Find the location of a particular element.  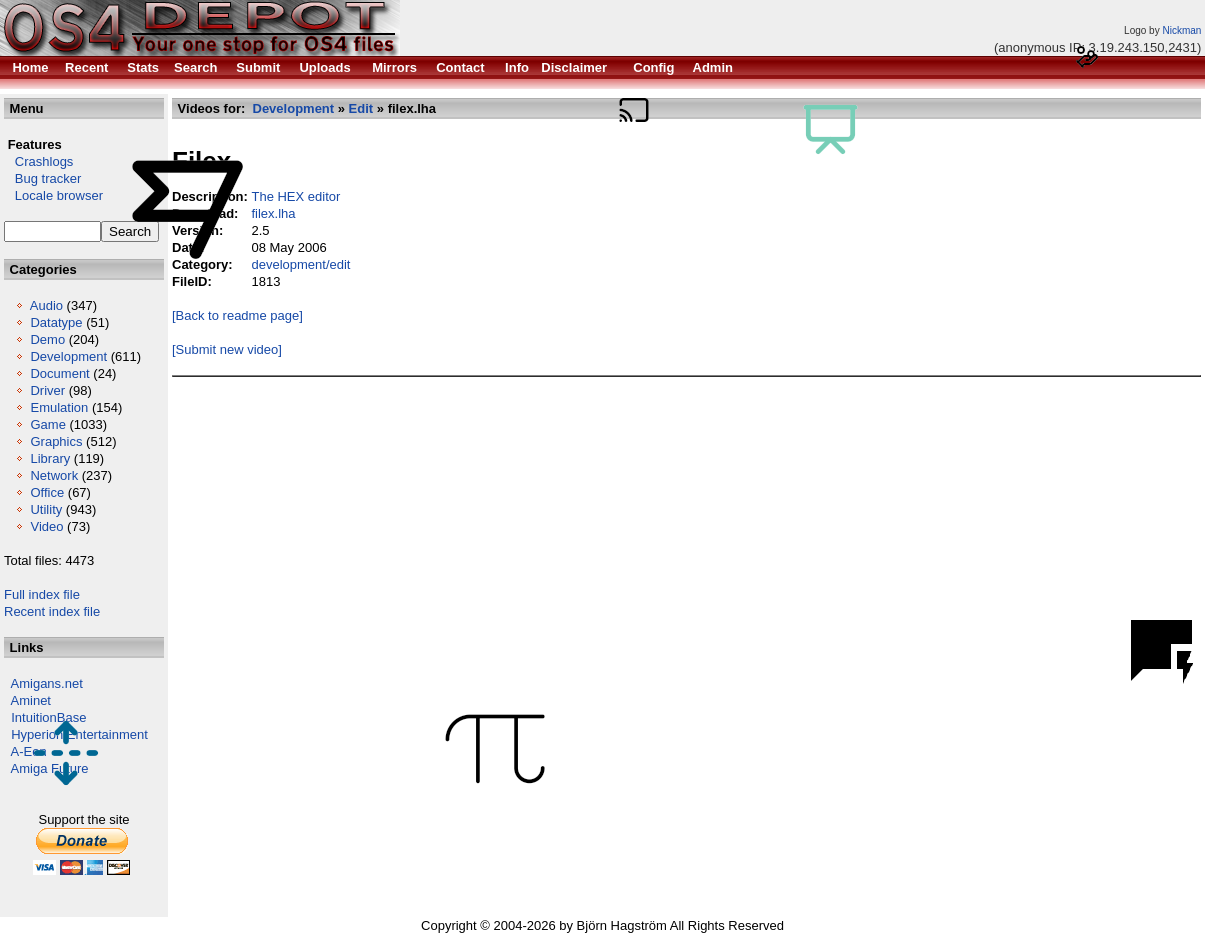

make a payment or donation is located at coordinates (1087, 57).